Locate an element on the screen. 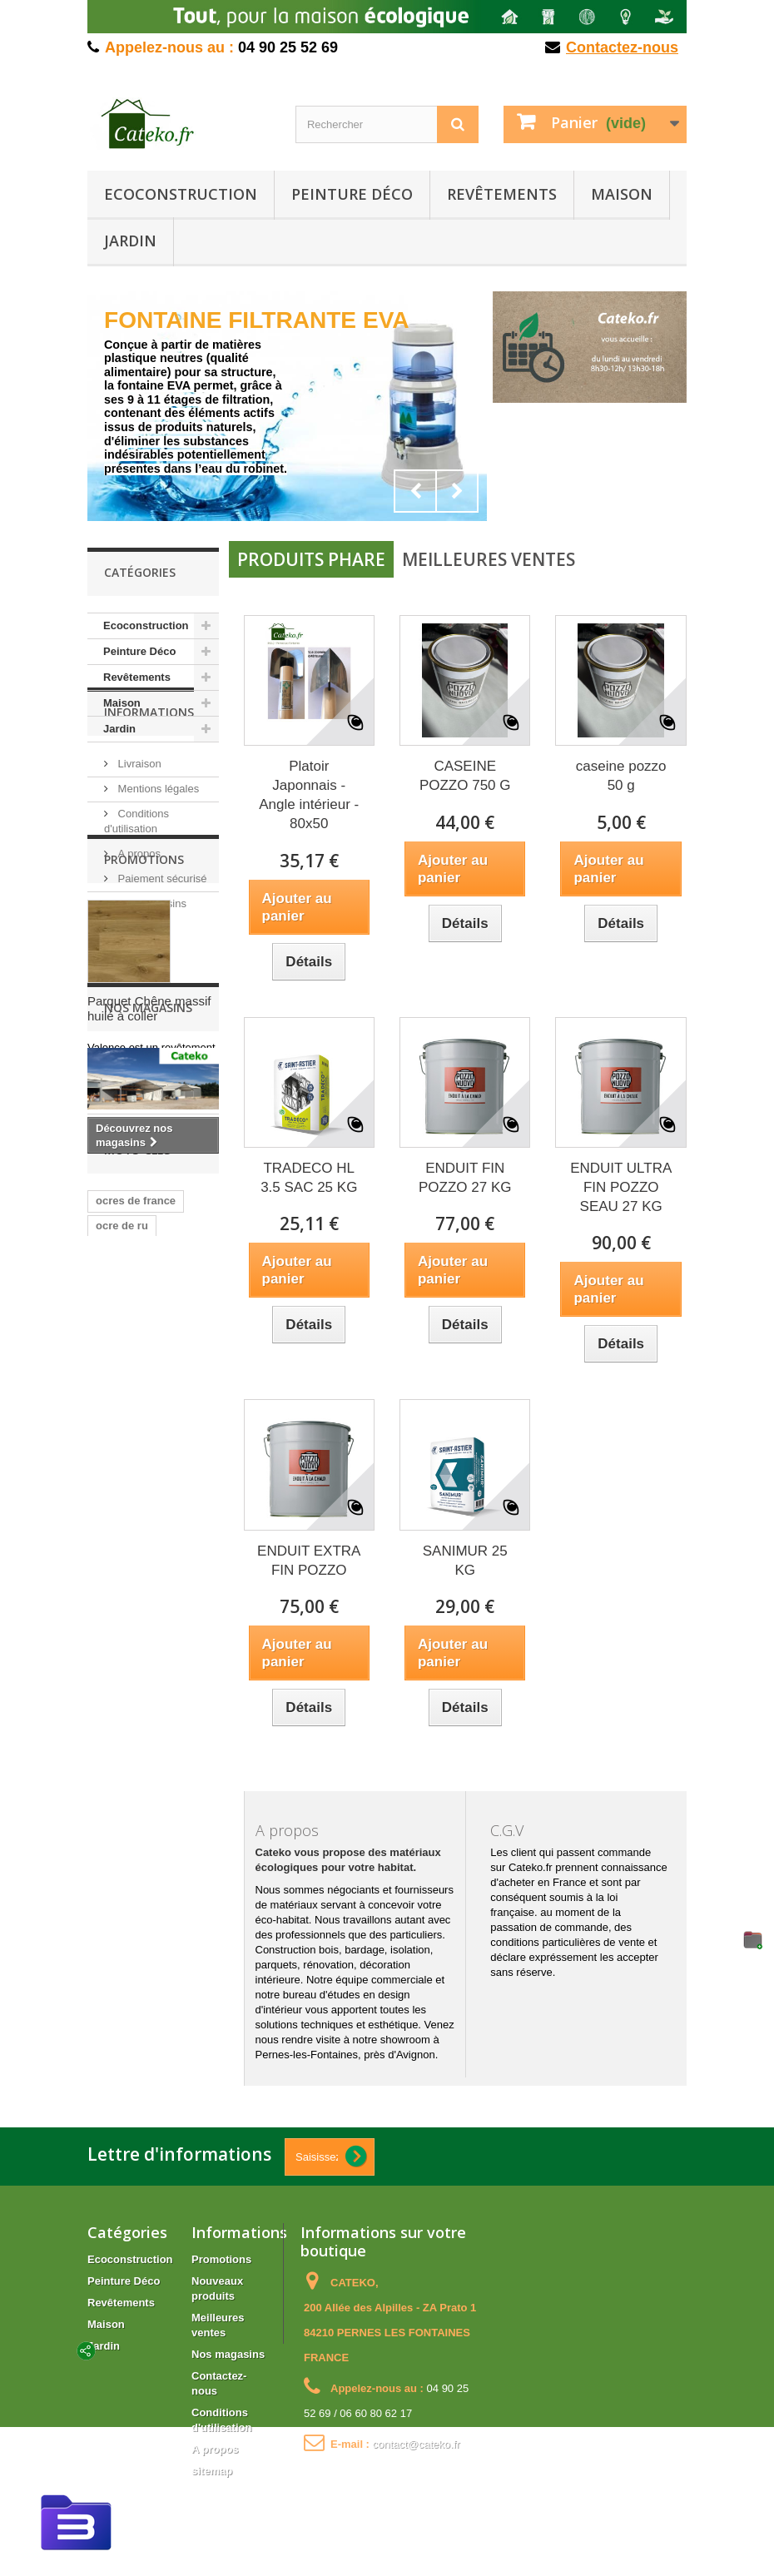  access sharing and network preferences is located at coordinates (86, 2350).